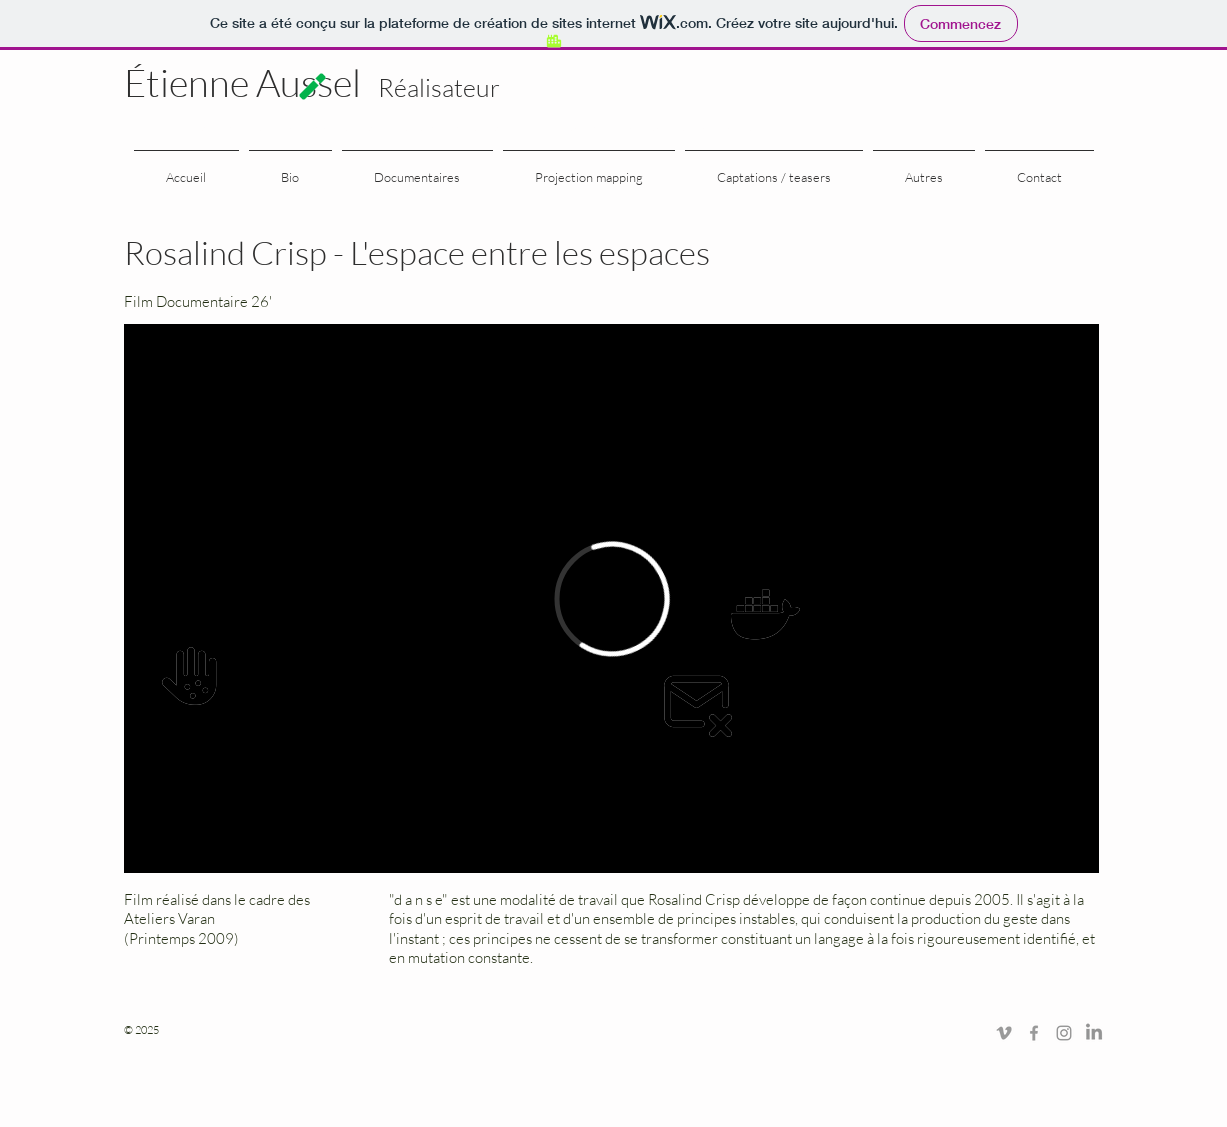 Image resolution: width=1227 pixels, height=1127 pixels. What do you see at coordinates (554, 41) in the screenshot?
I see `view city or urban location` at bounding box center [554, 41].